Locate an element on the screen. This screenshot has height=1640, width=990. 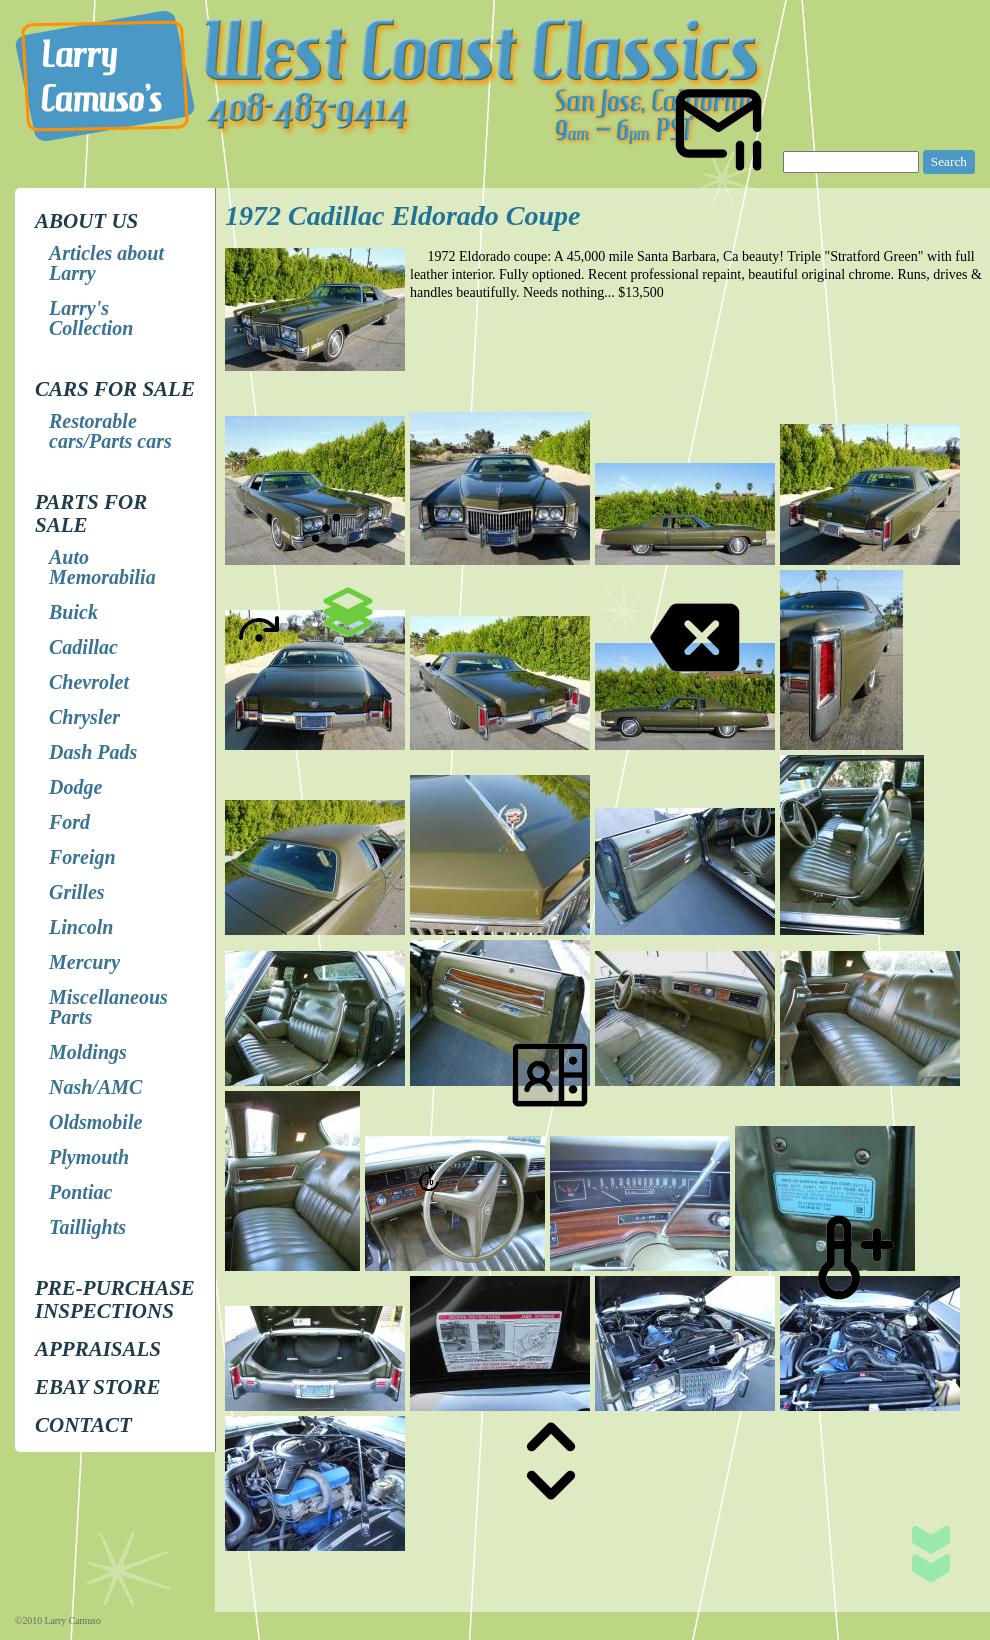
more options menu (diagonal variant) is located at coordinates (326, 528).